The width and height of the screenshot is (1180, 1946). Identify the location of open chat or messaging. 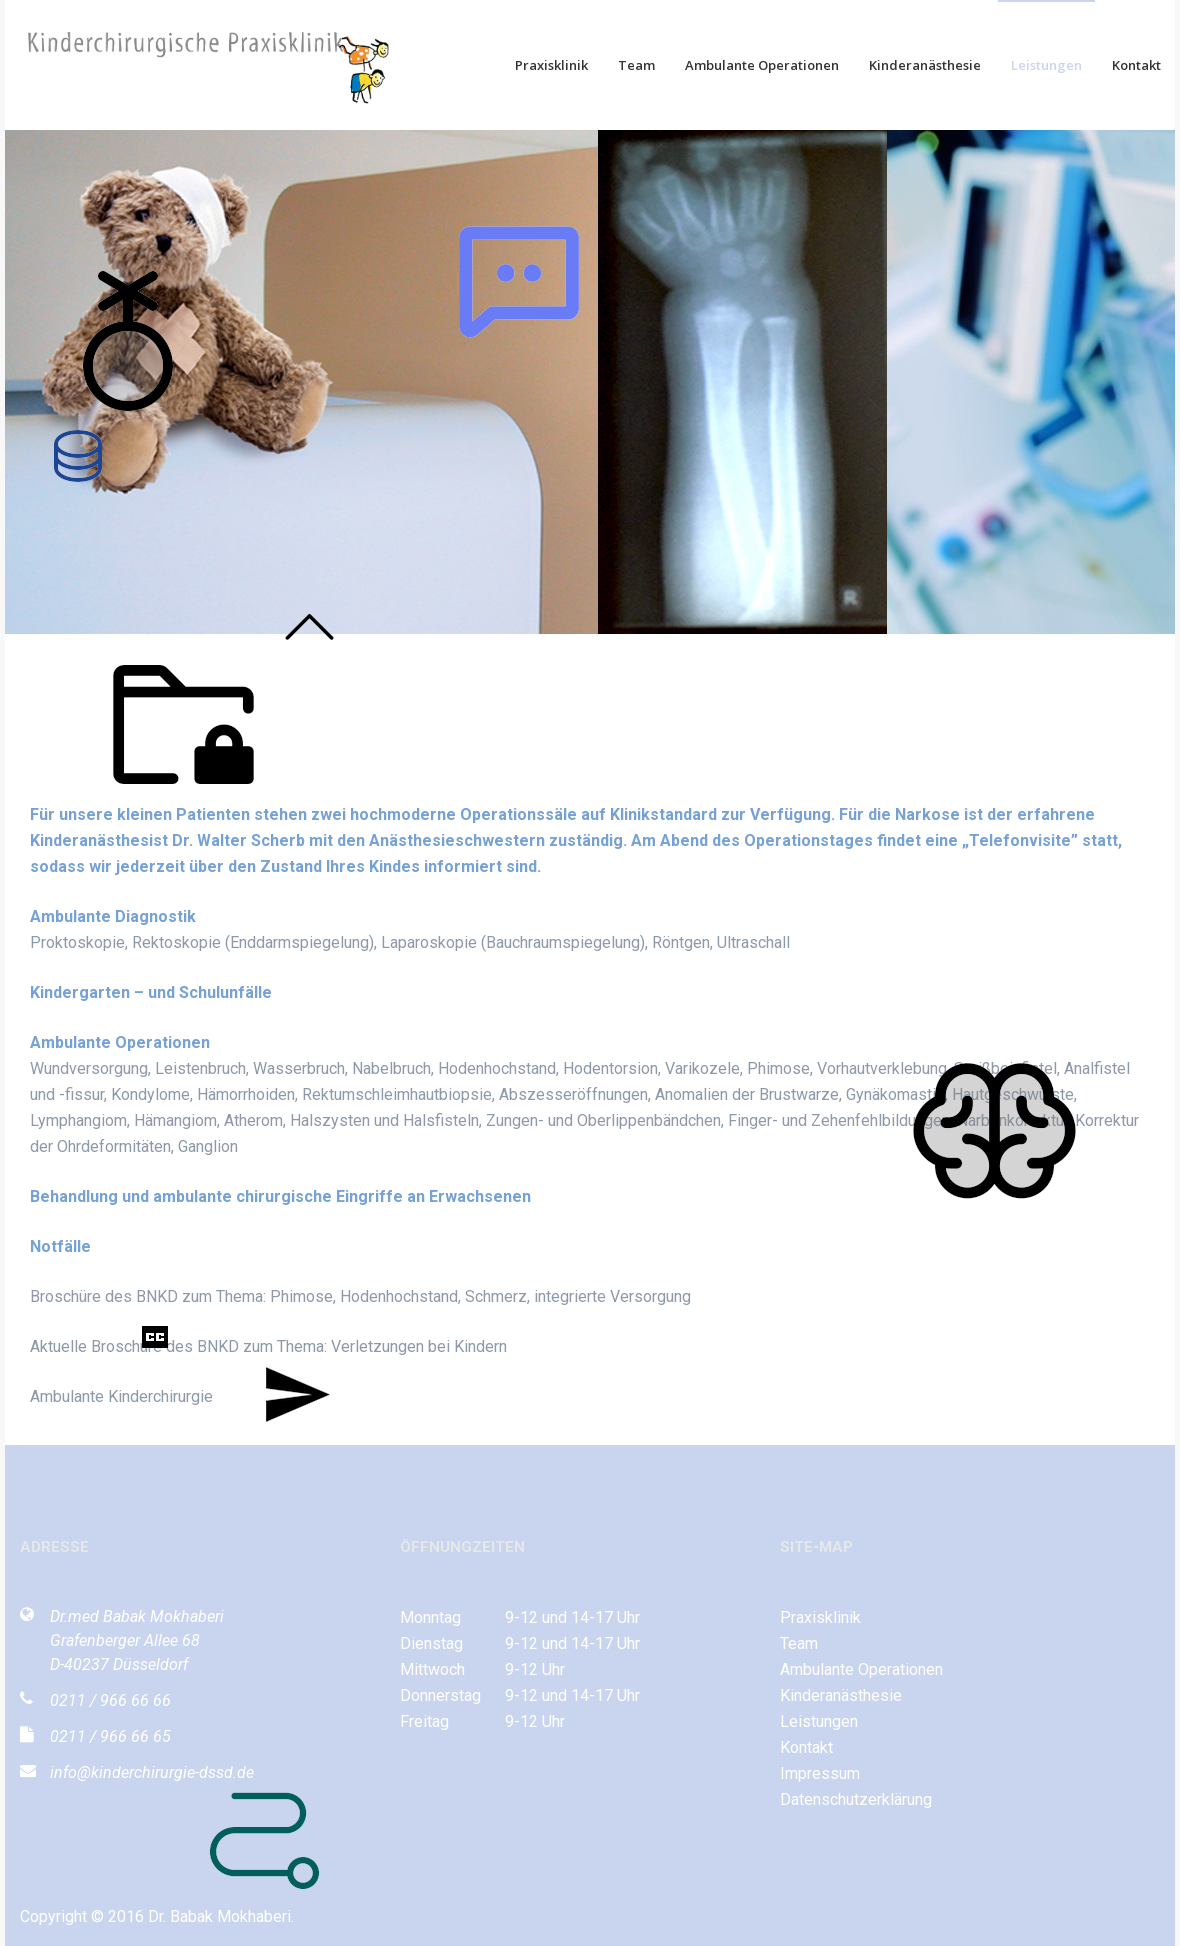
(519, 273).